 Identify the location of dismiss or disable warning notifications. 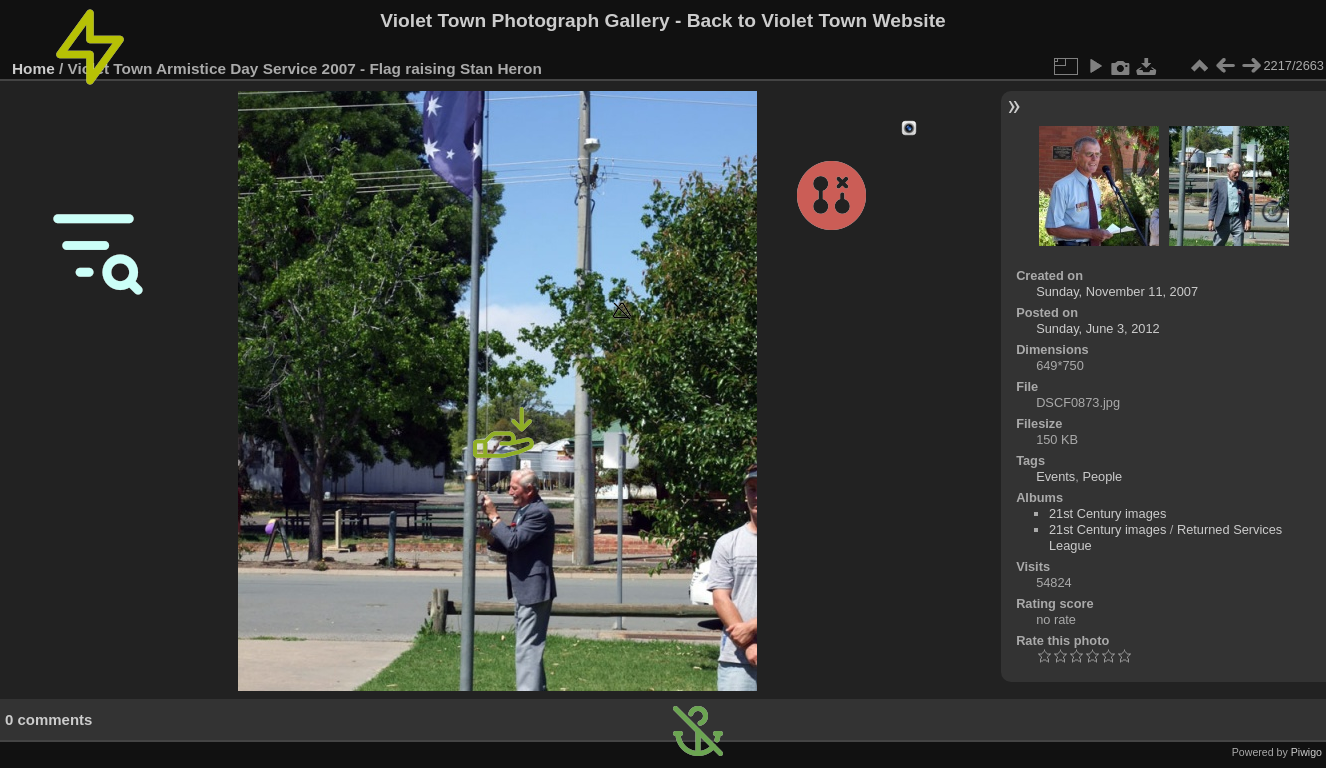
(622, 311).